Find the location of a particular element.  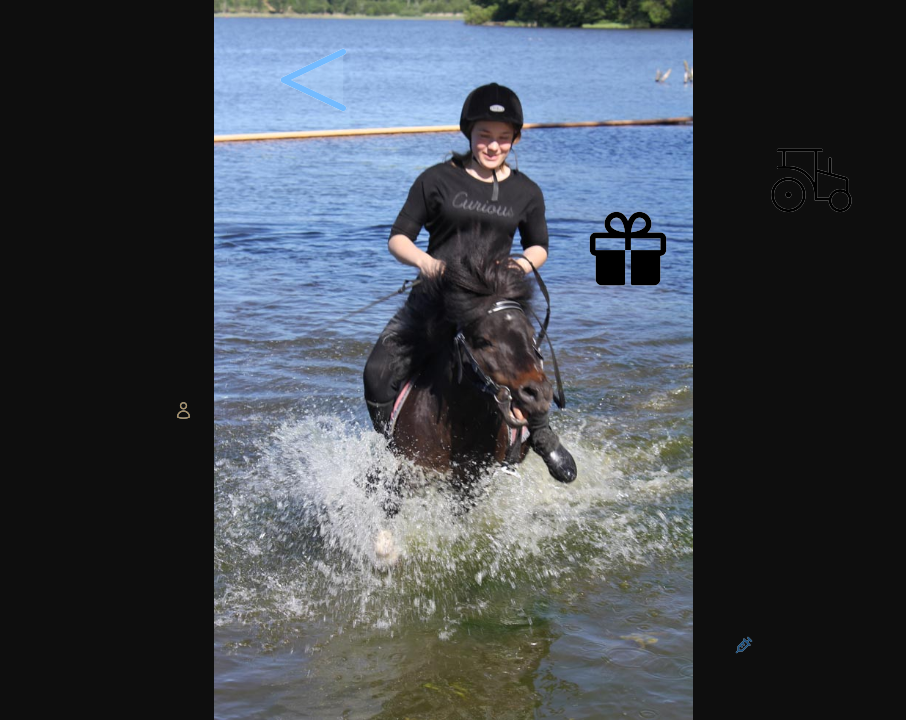

access farming or agricultural features is located at coordinates (810, 179).